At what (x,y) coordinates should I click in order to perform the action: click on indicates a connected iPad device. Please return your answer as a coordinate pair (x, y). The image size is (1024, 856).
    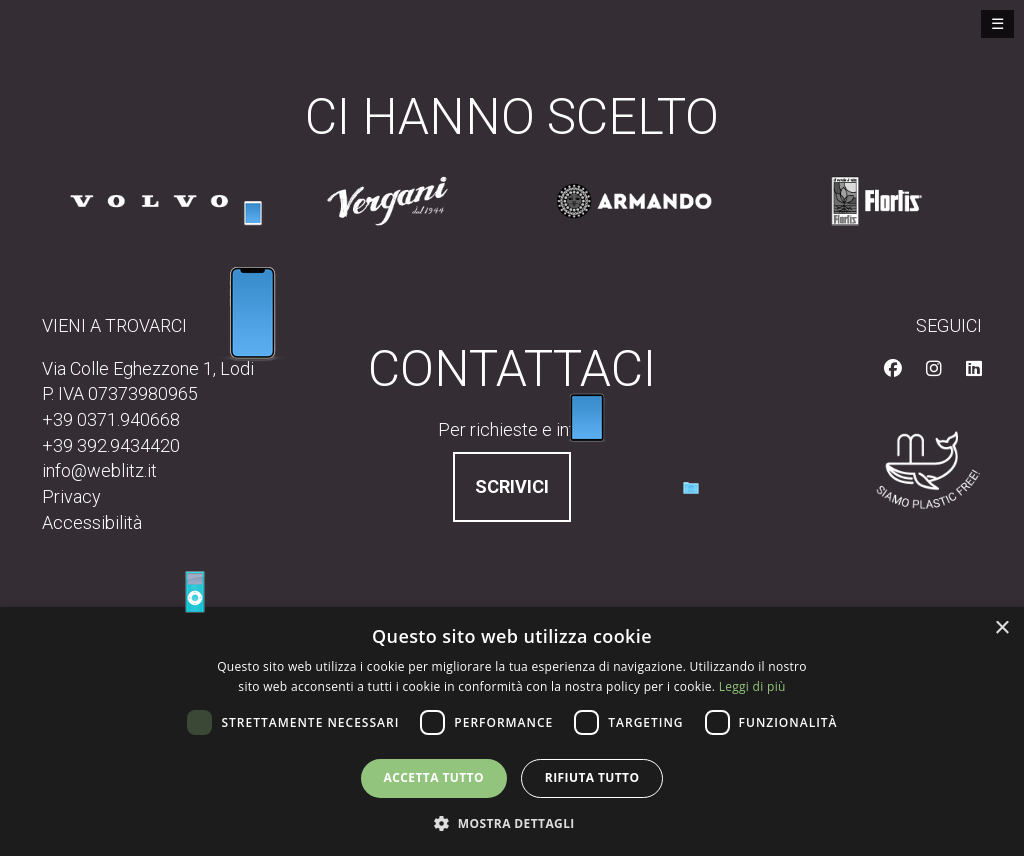
    Looking at the image, I should click on (587, 418).